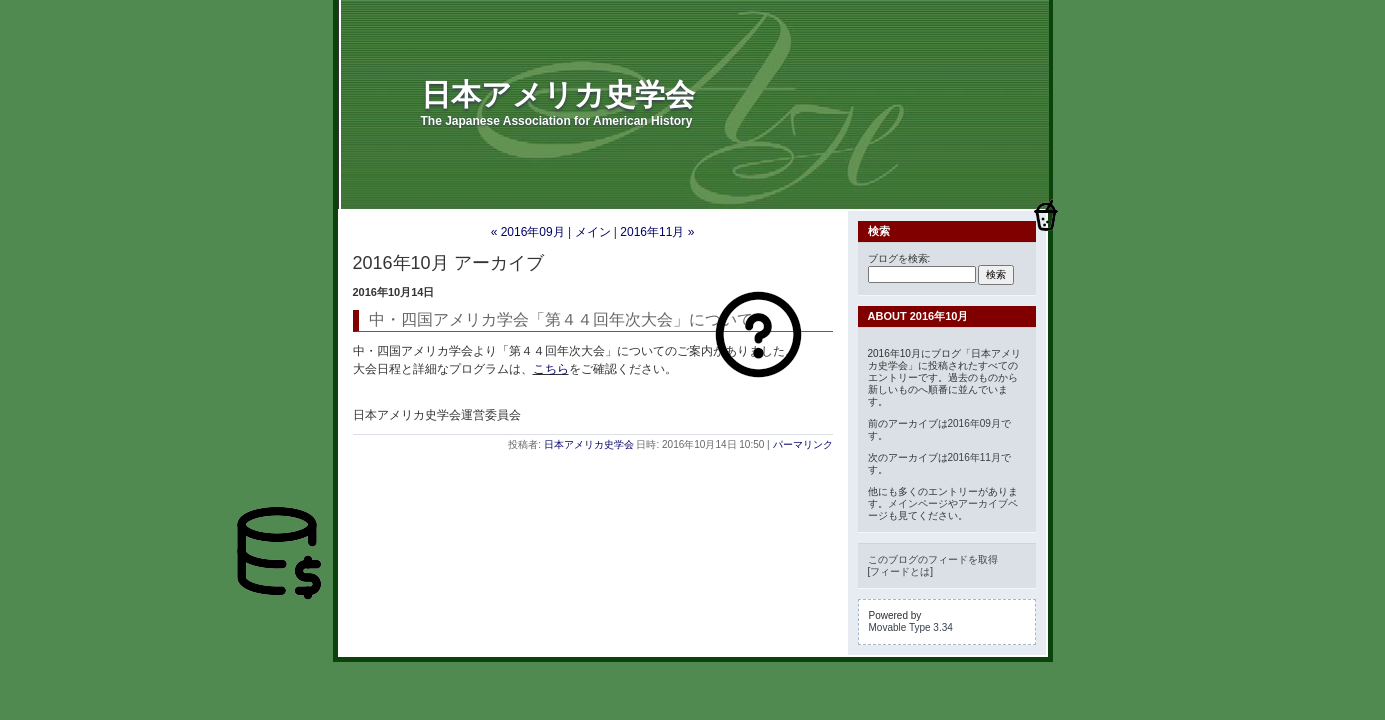 This screenshot has width=1385, height=720. What do you see at coordinates (277, 551) in the screenshot?
I see `view database pricing or costs` at bounding box center [277, 551].